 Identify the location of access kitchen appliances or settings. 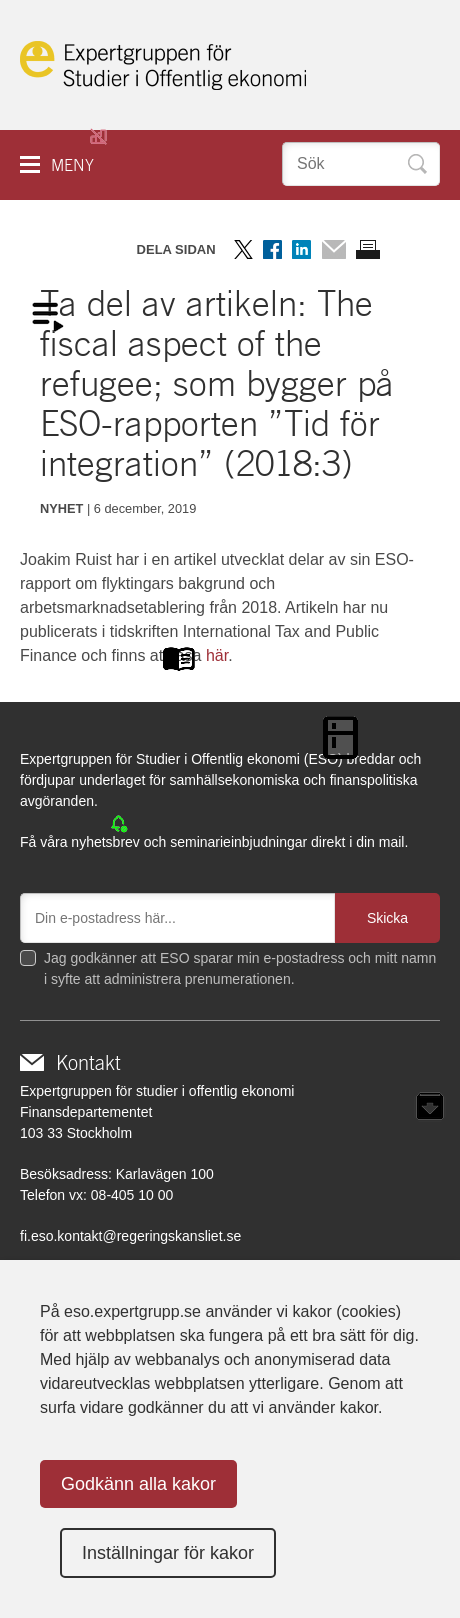
(340, 737).